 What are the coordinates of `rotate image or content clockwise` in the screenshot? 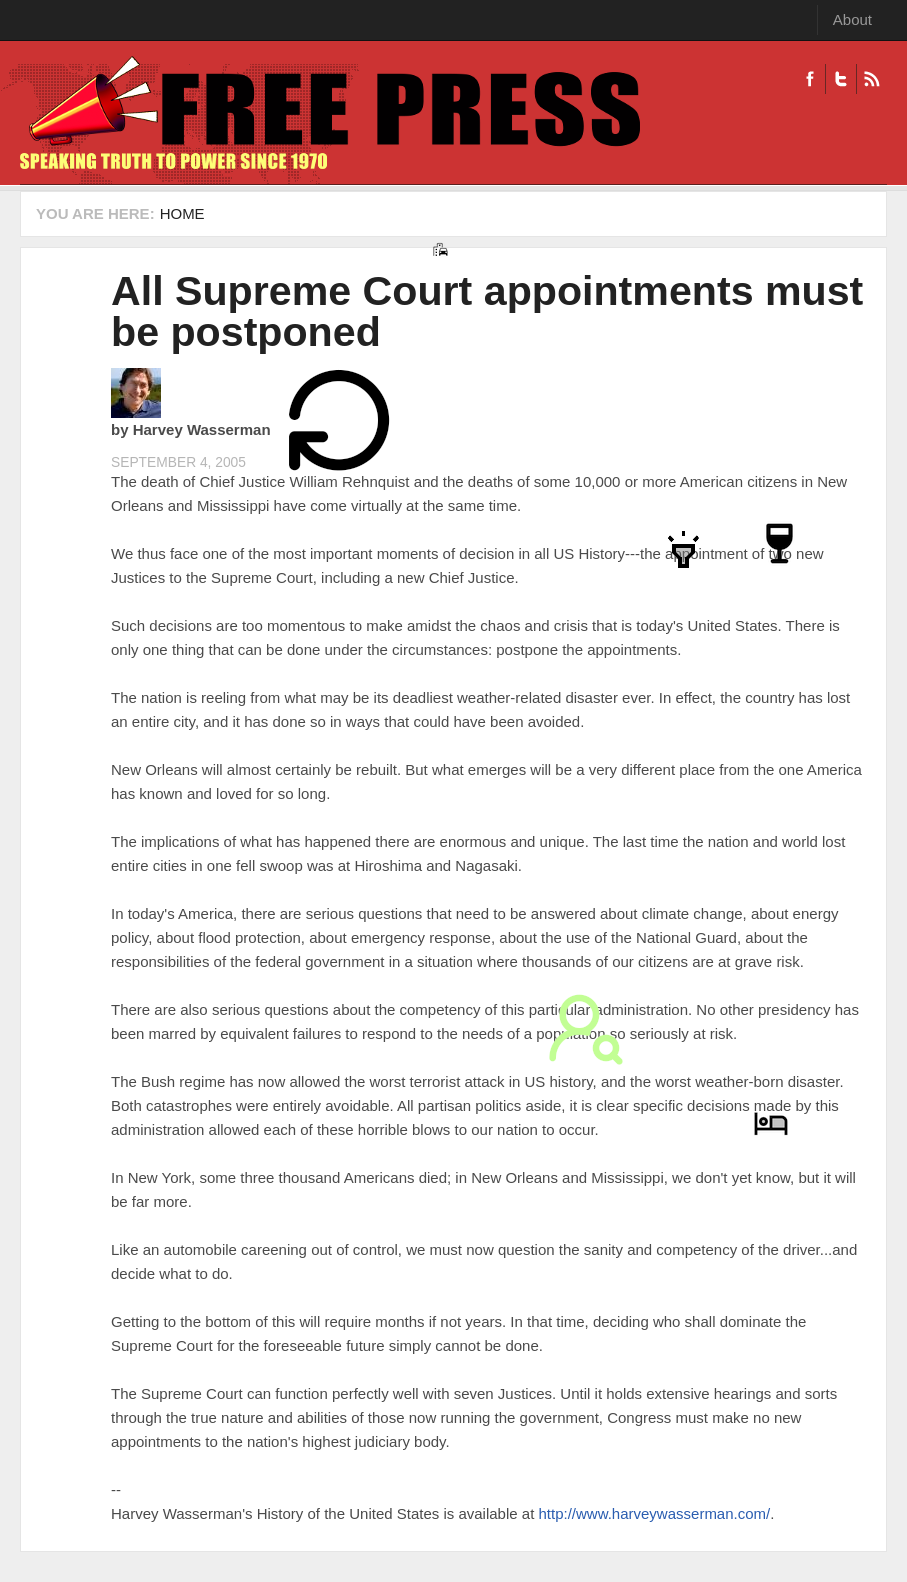 It's located at (339, 420).